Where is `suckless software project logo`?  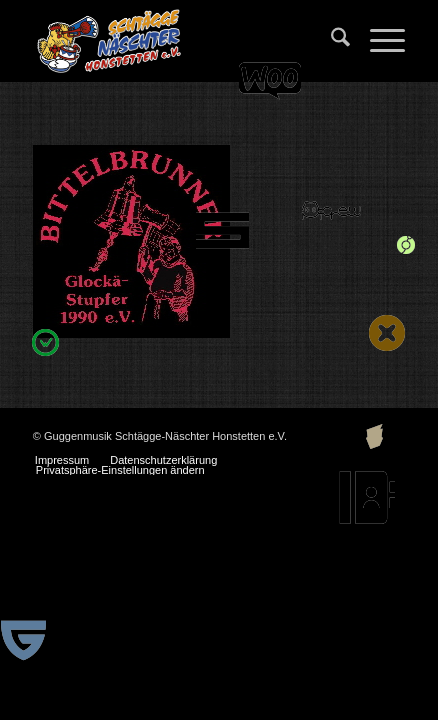
suckless software project logo is located at coordinates (222, 230).